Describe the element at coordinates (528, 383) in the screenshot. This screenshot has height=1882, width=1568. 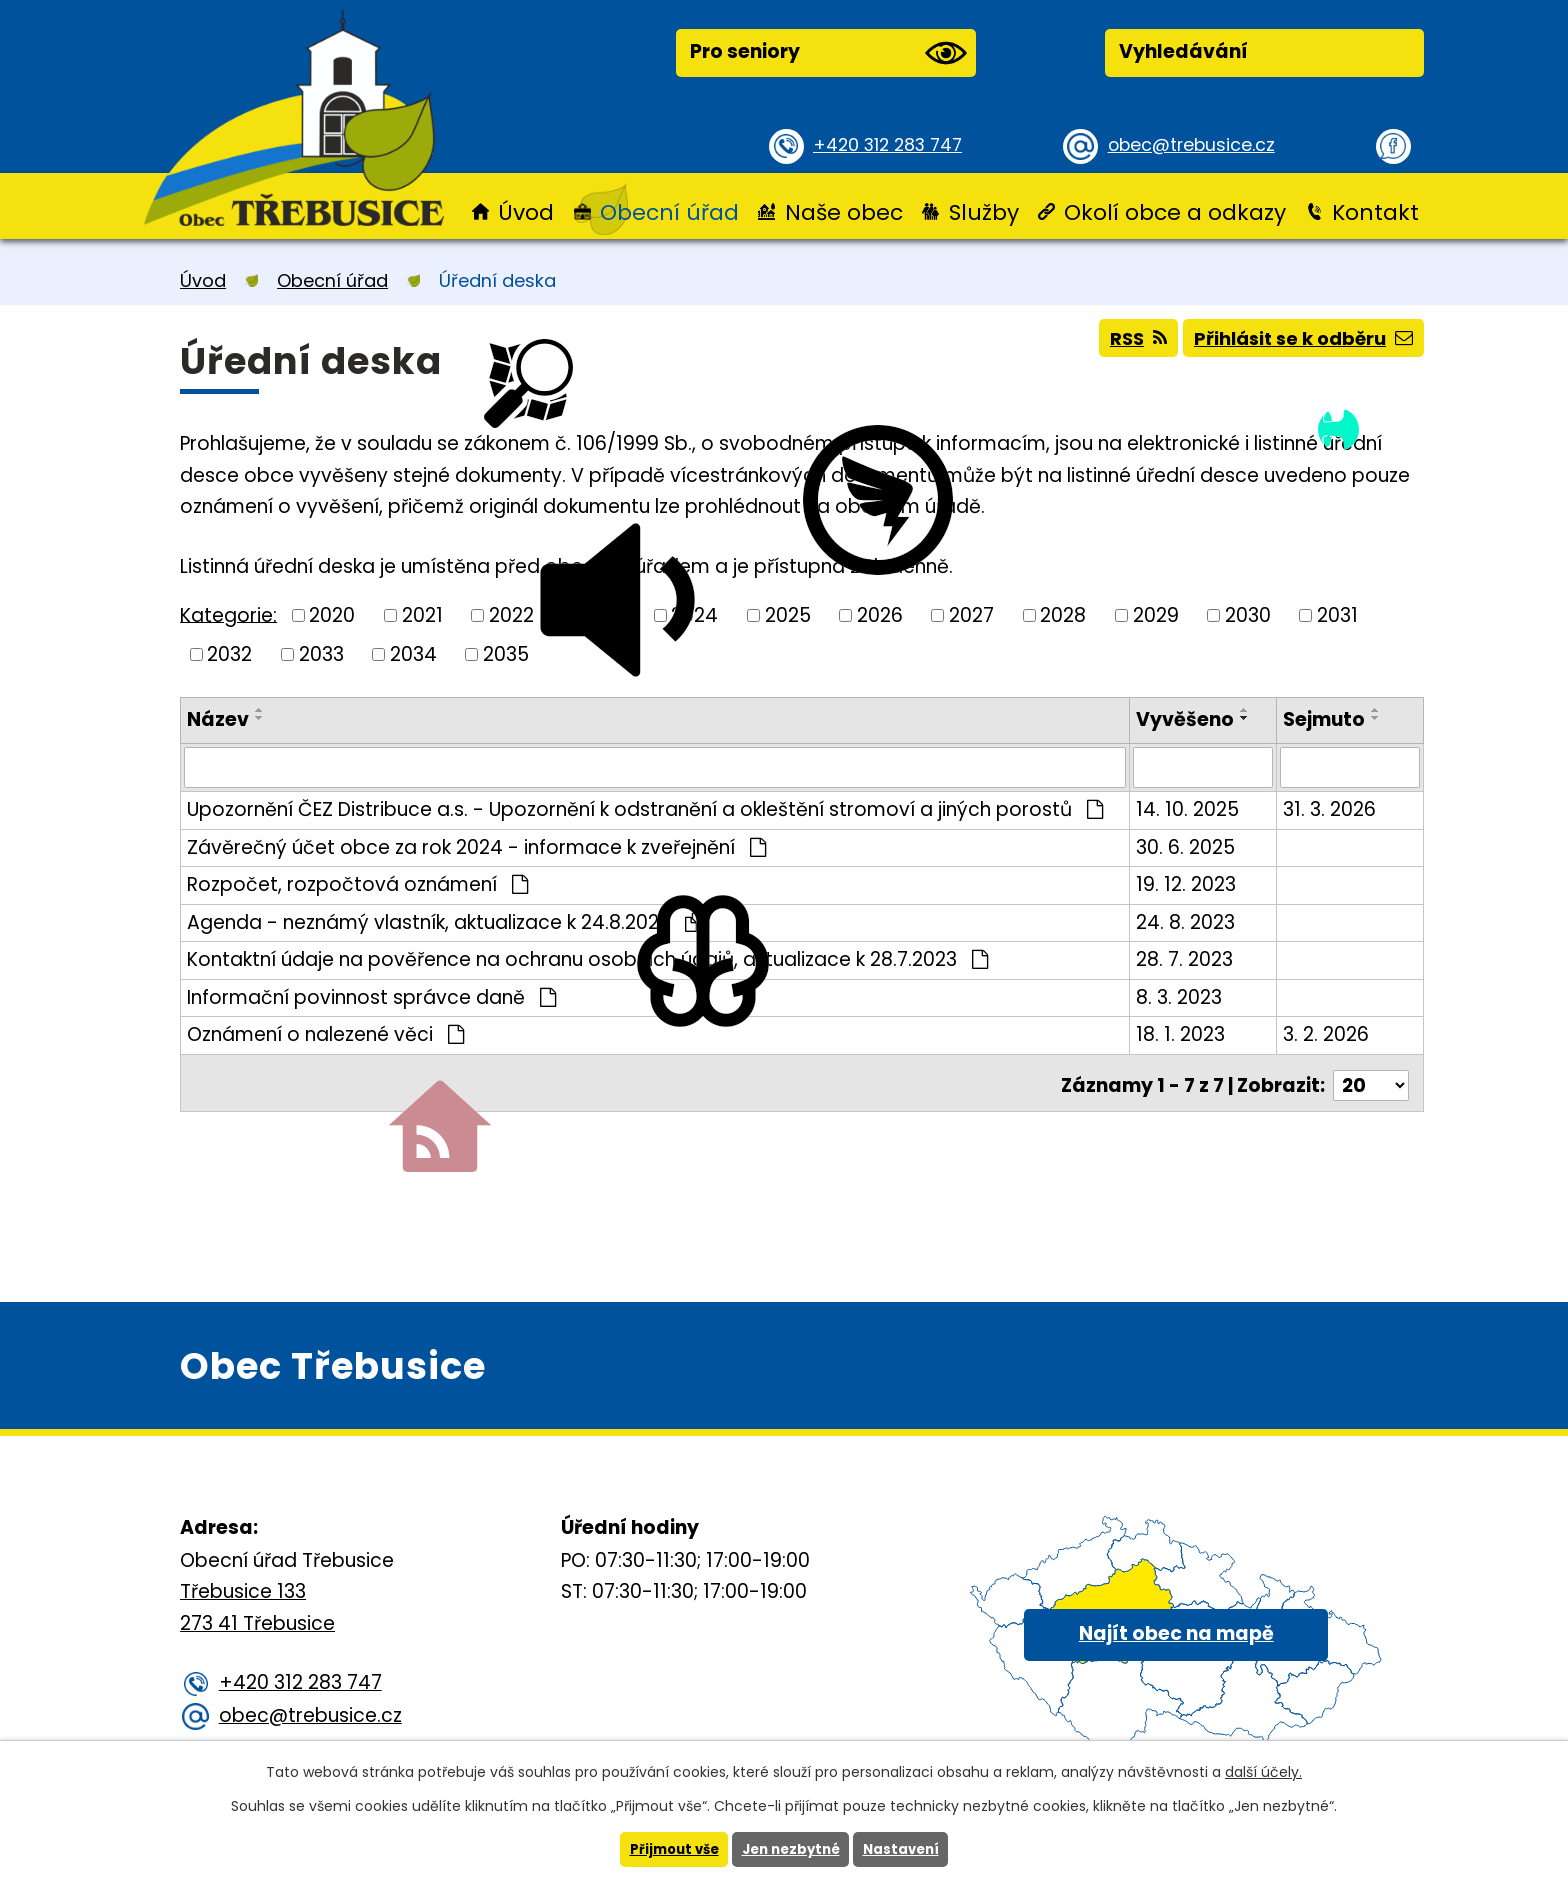
I see `open OpenStreetMap application` at that location.